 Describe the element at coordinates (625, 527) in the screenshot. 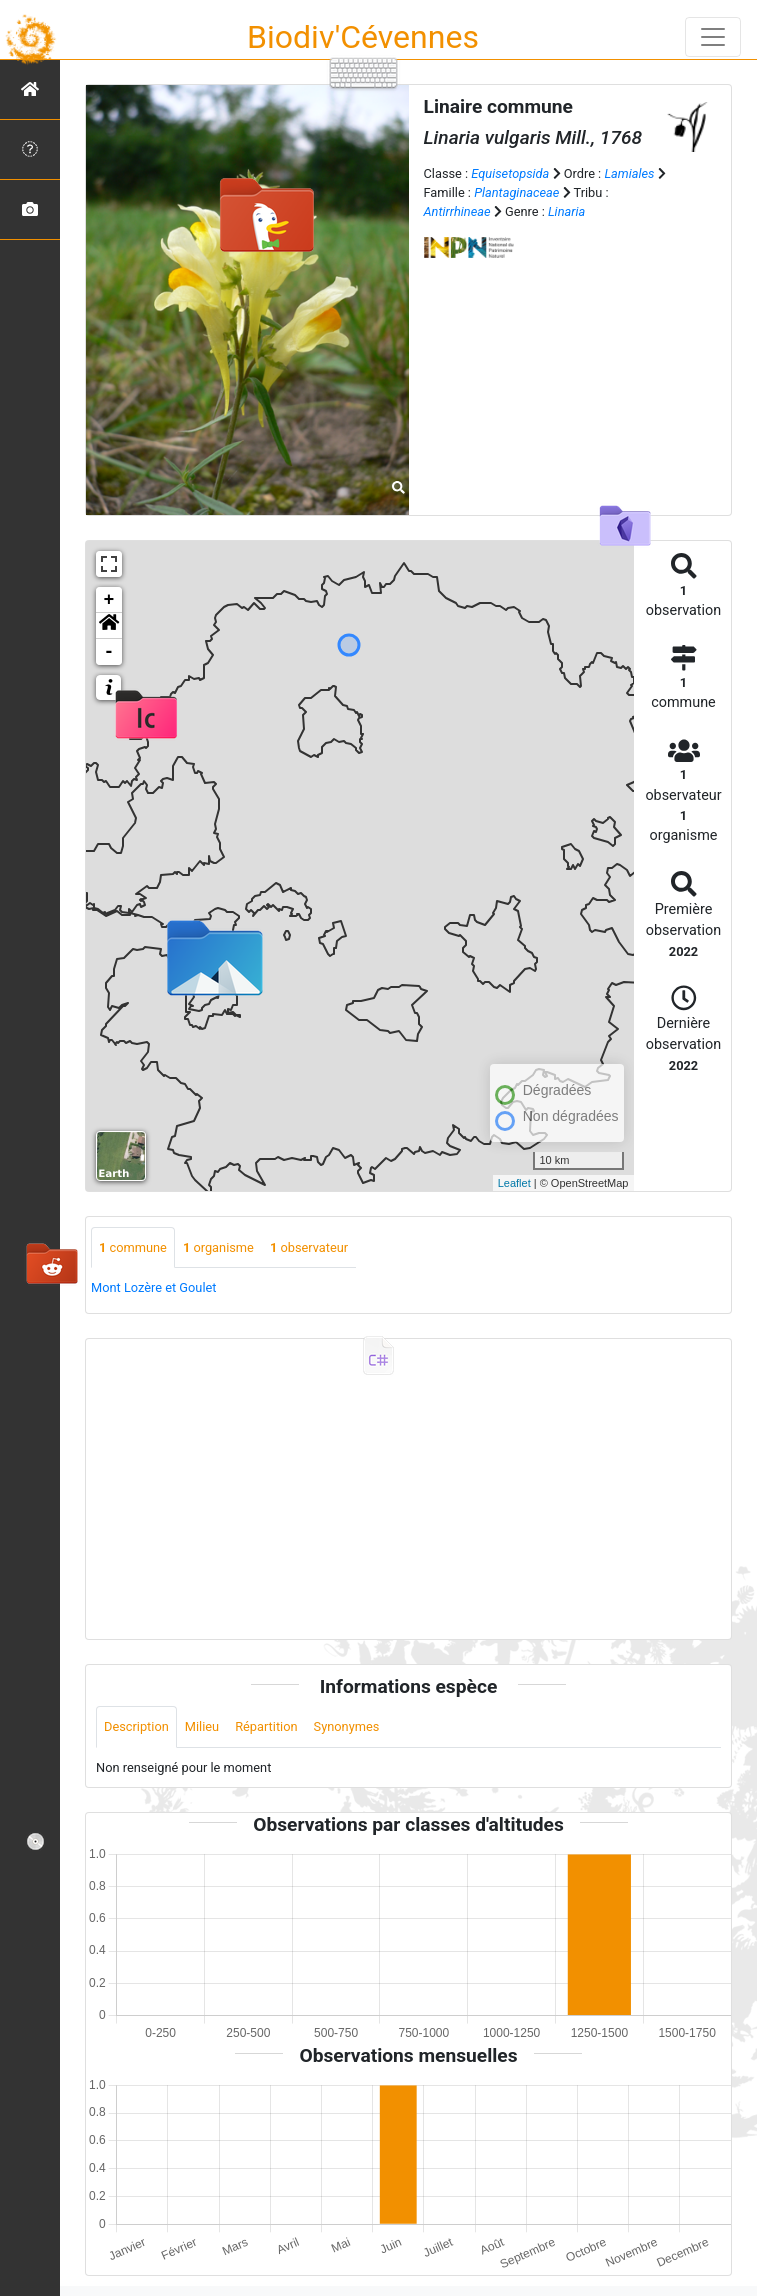

I see `open your obsidian vault folder` at that location.